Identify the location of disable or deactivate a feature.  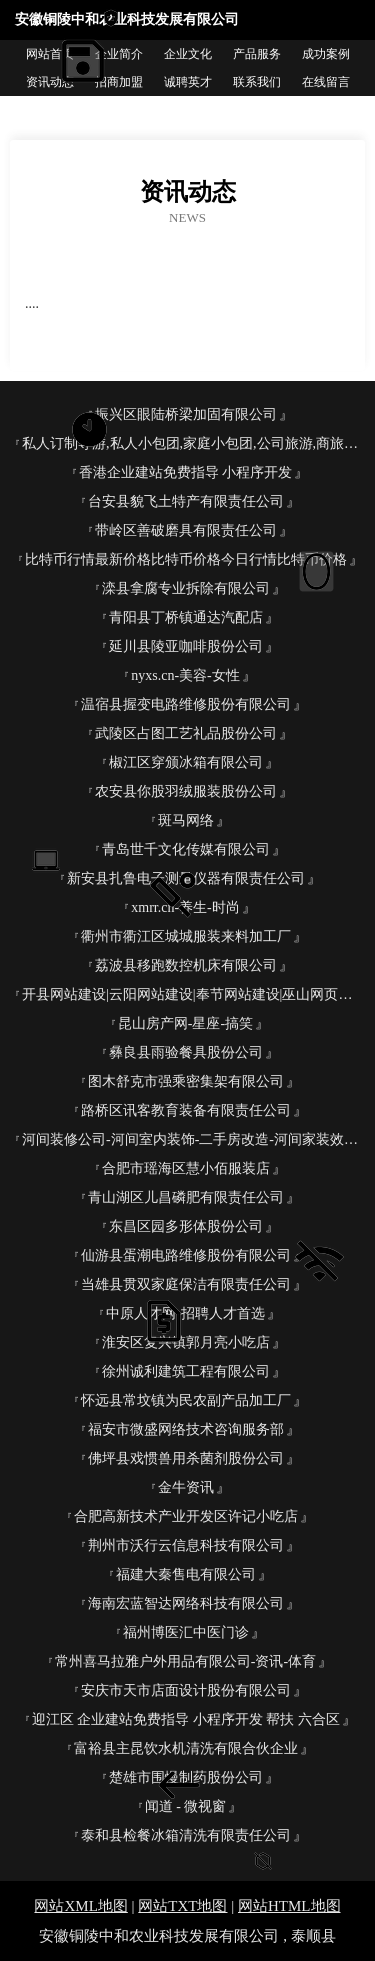
(263, 1861).